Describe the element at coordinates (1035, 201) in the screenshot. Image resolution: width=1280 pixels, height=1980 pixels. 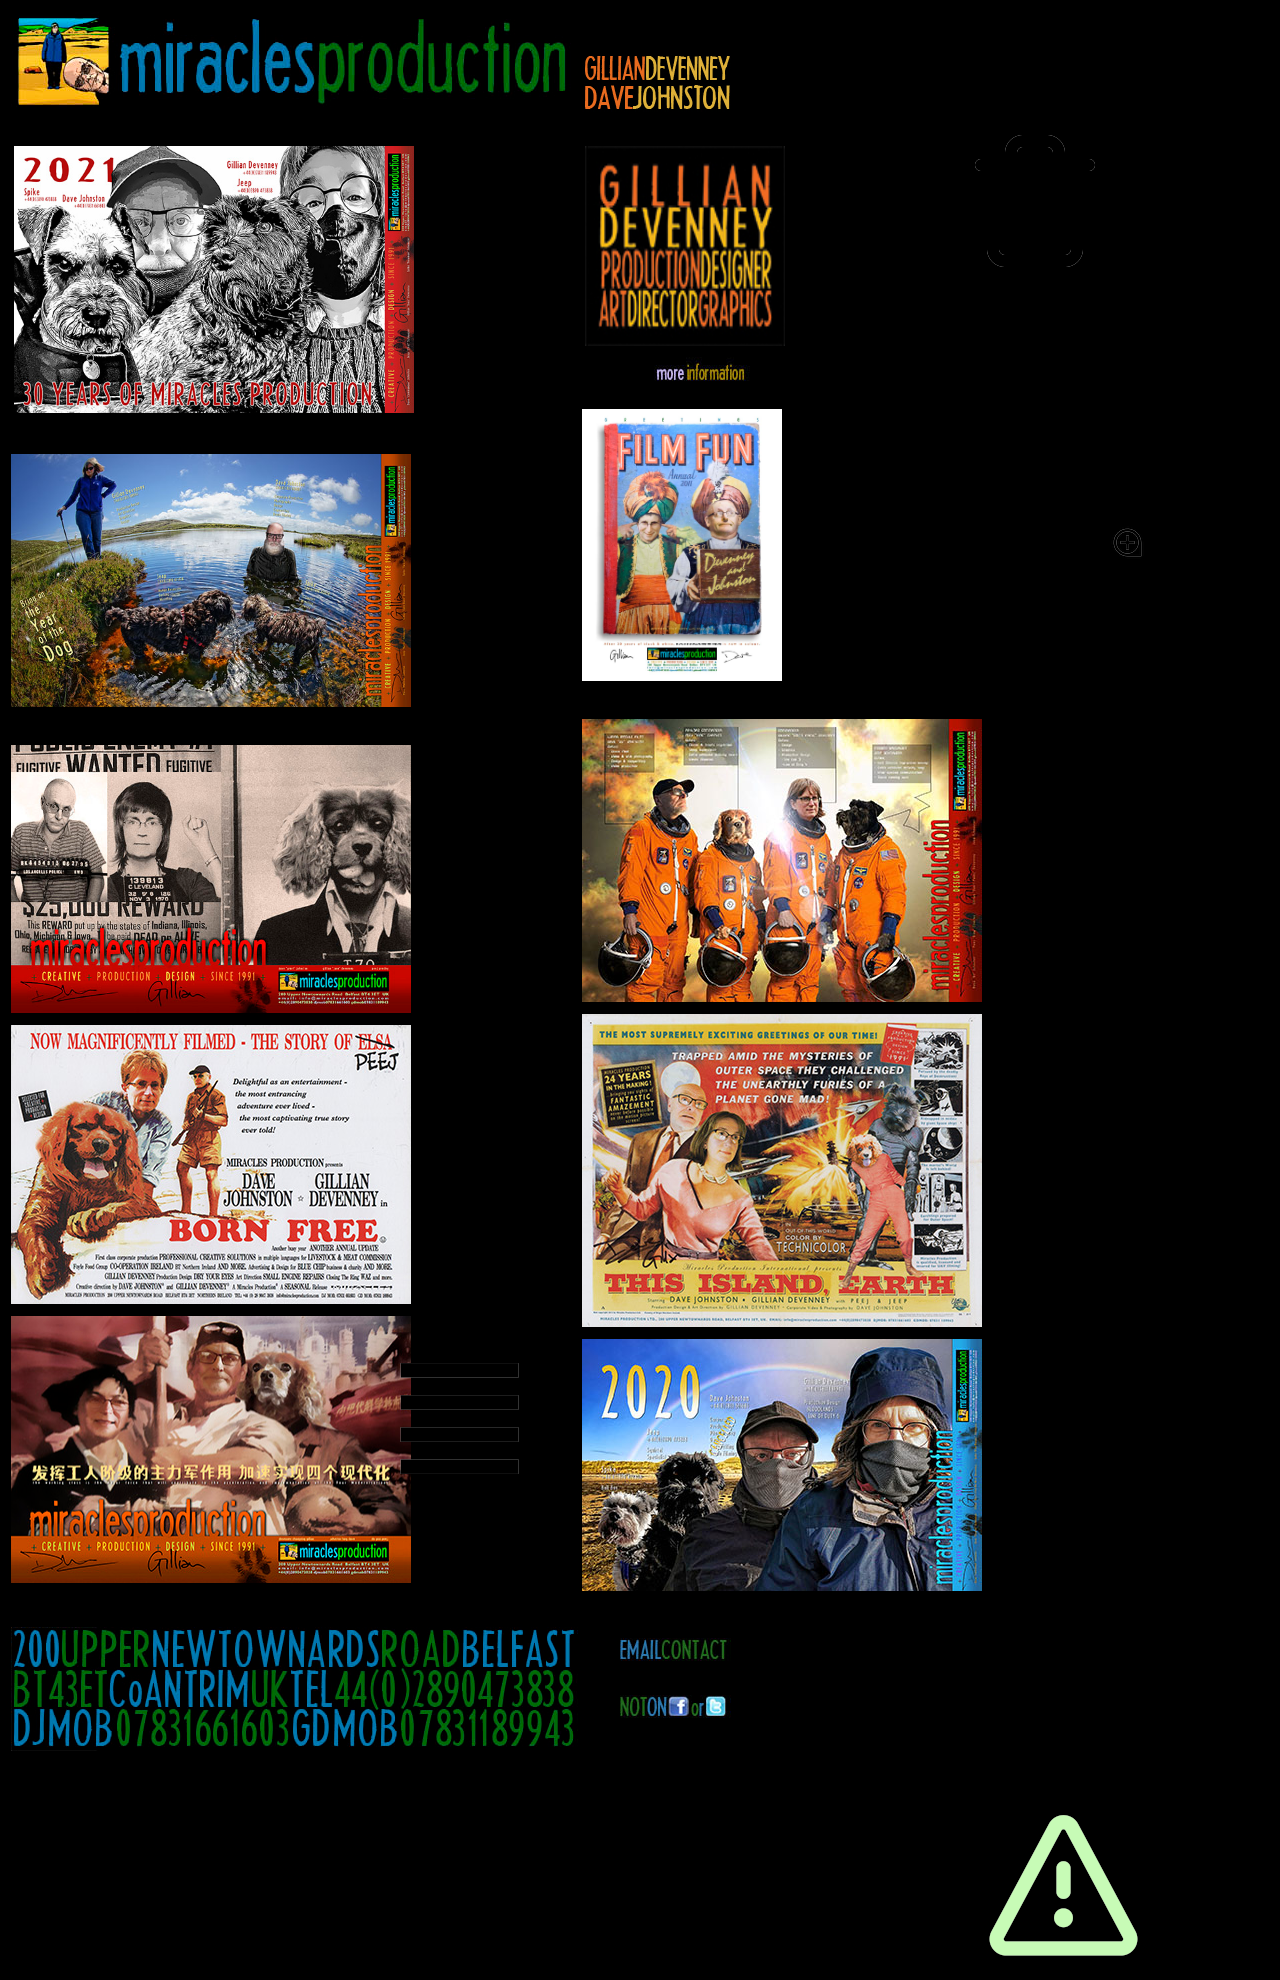
I see `delete selected item` at that location.